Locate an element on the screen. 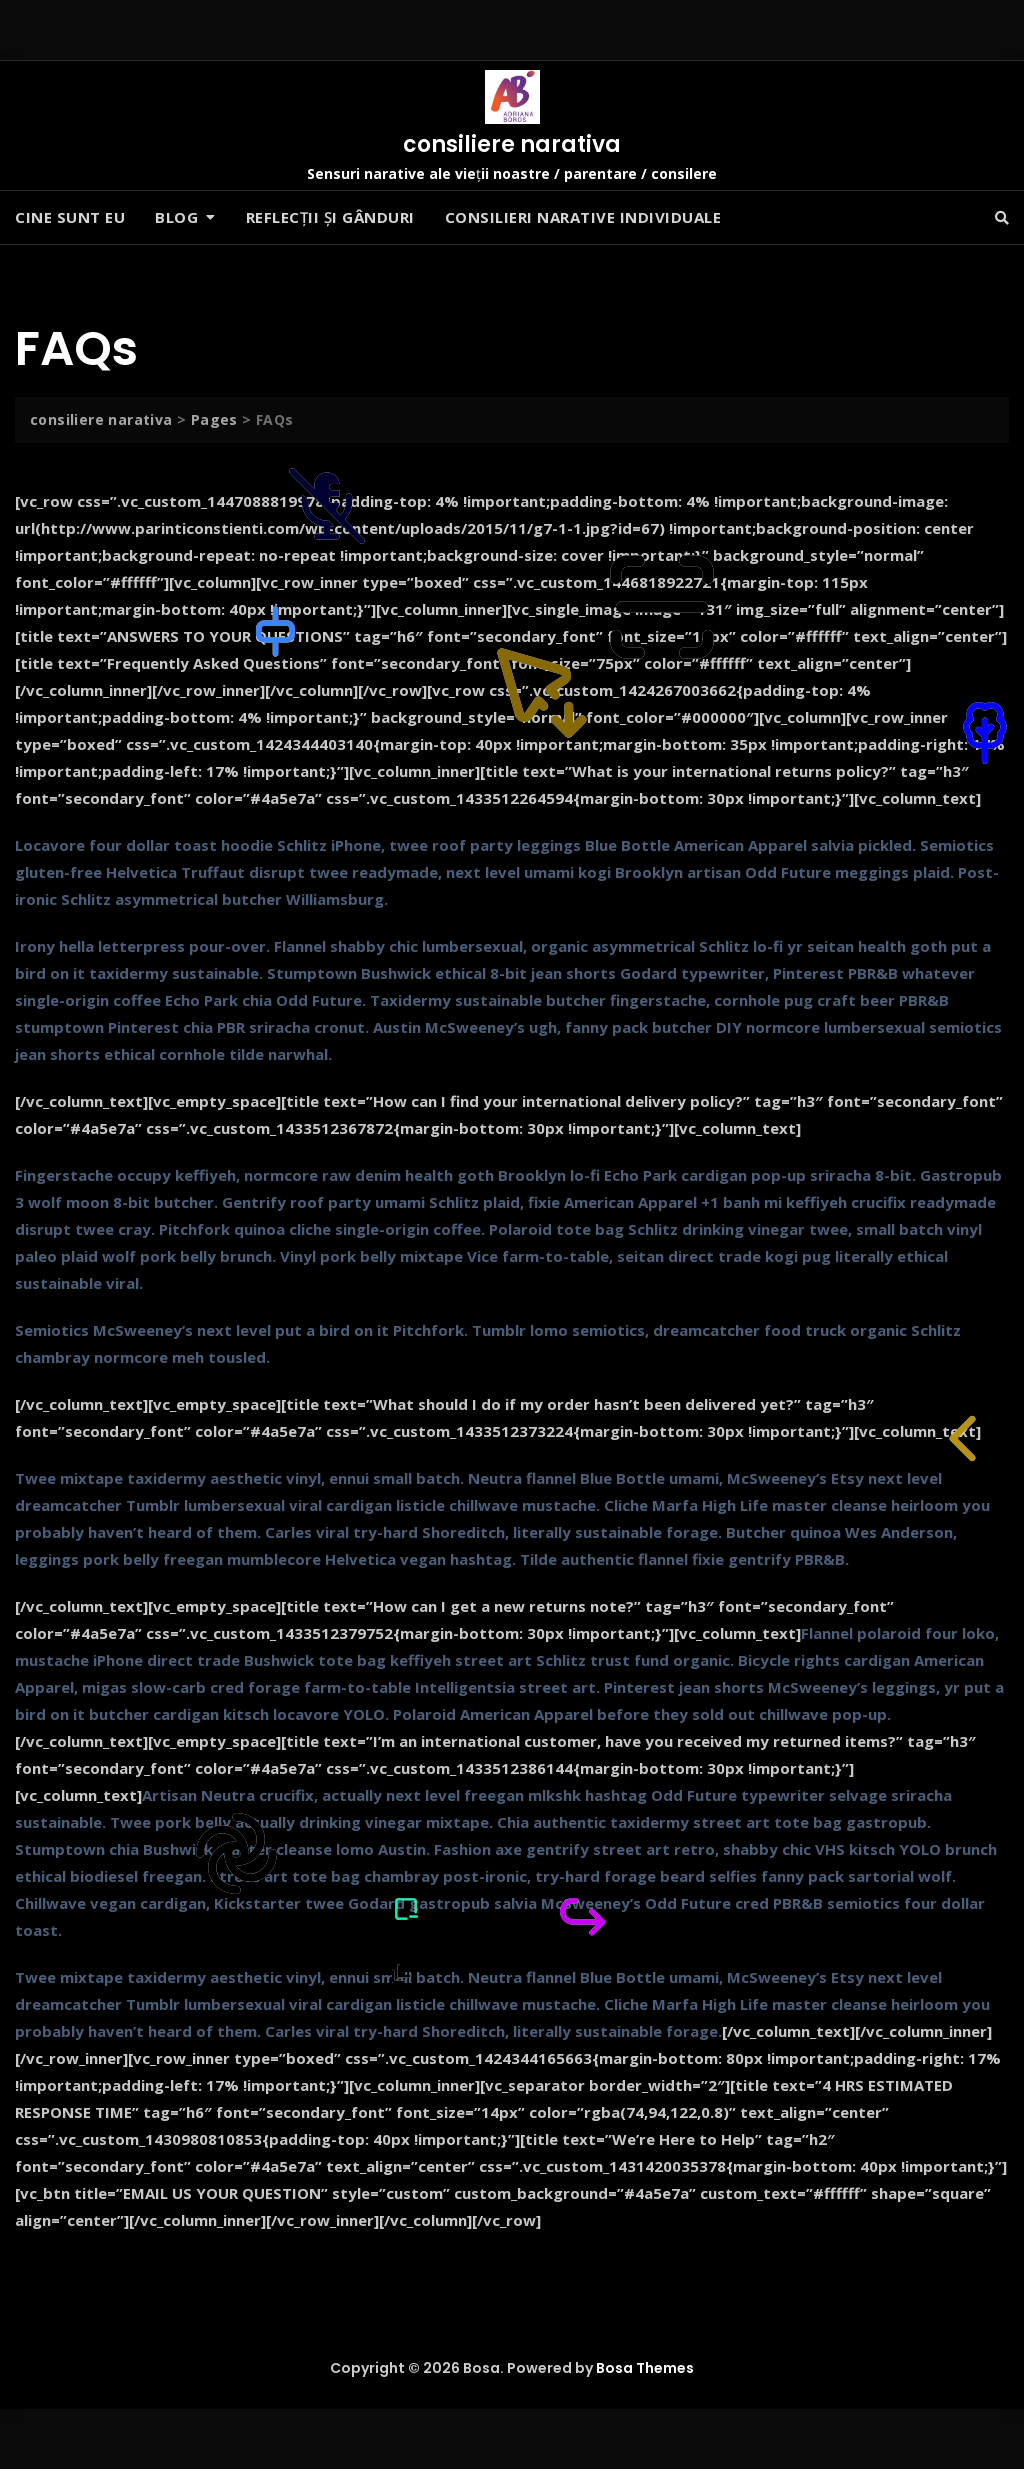  collapse or minimize to bottom-left corner is located at coordinates (400, 1975).